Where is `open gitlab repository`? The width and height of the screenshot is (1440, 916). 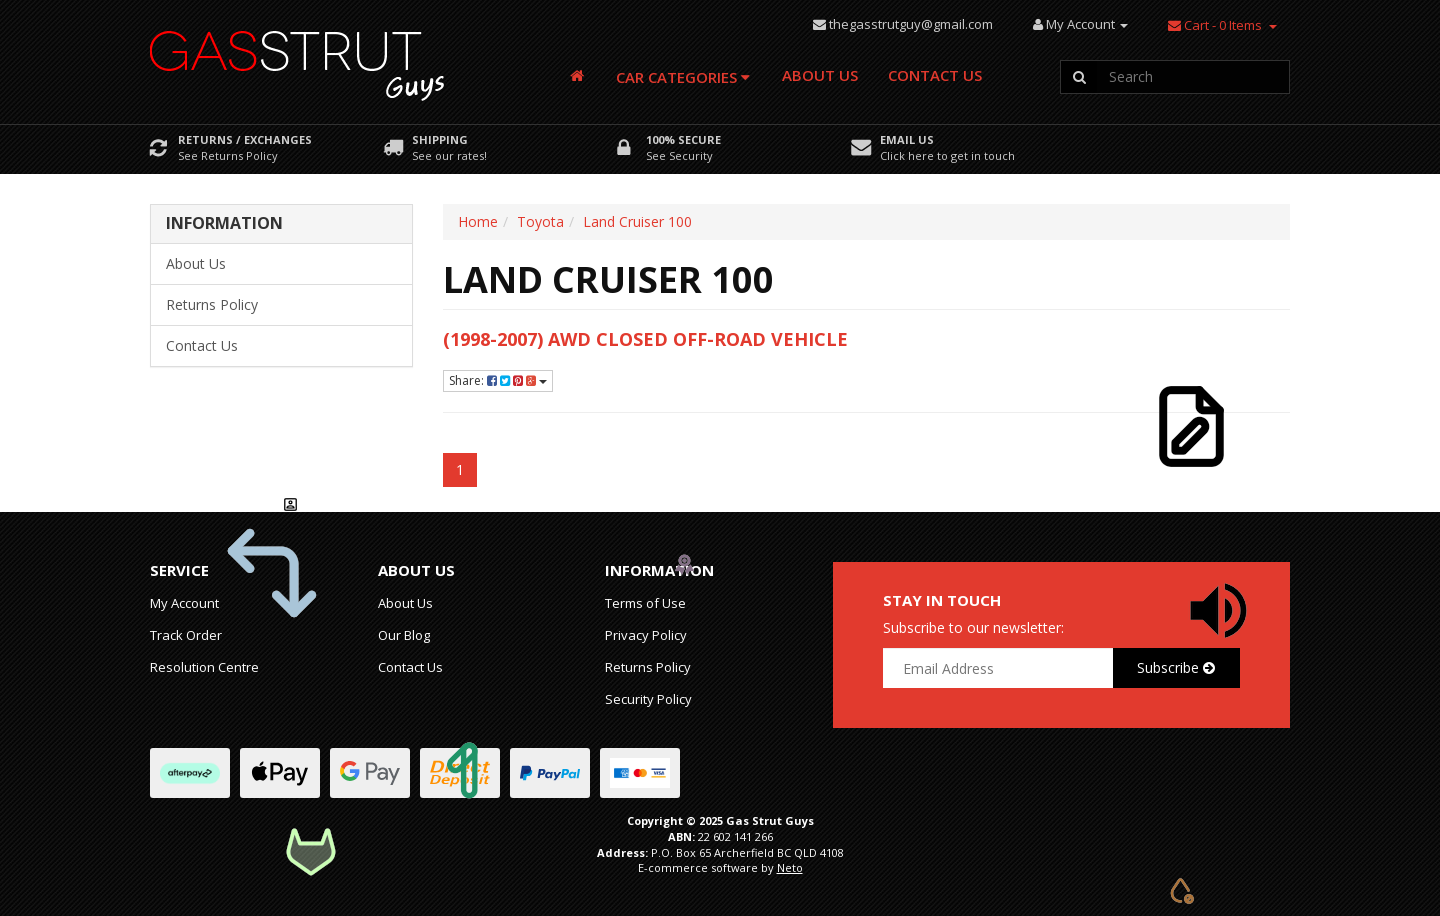 open gitlab repository is located at coordinates (311, 851).